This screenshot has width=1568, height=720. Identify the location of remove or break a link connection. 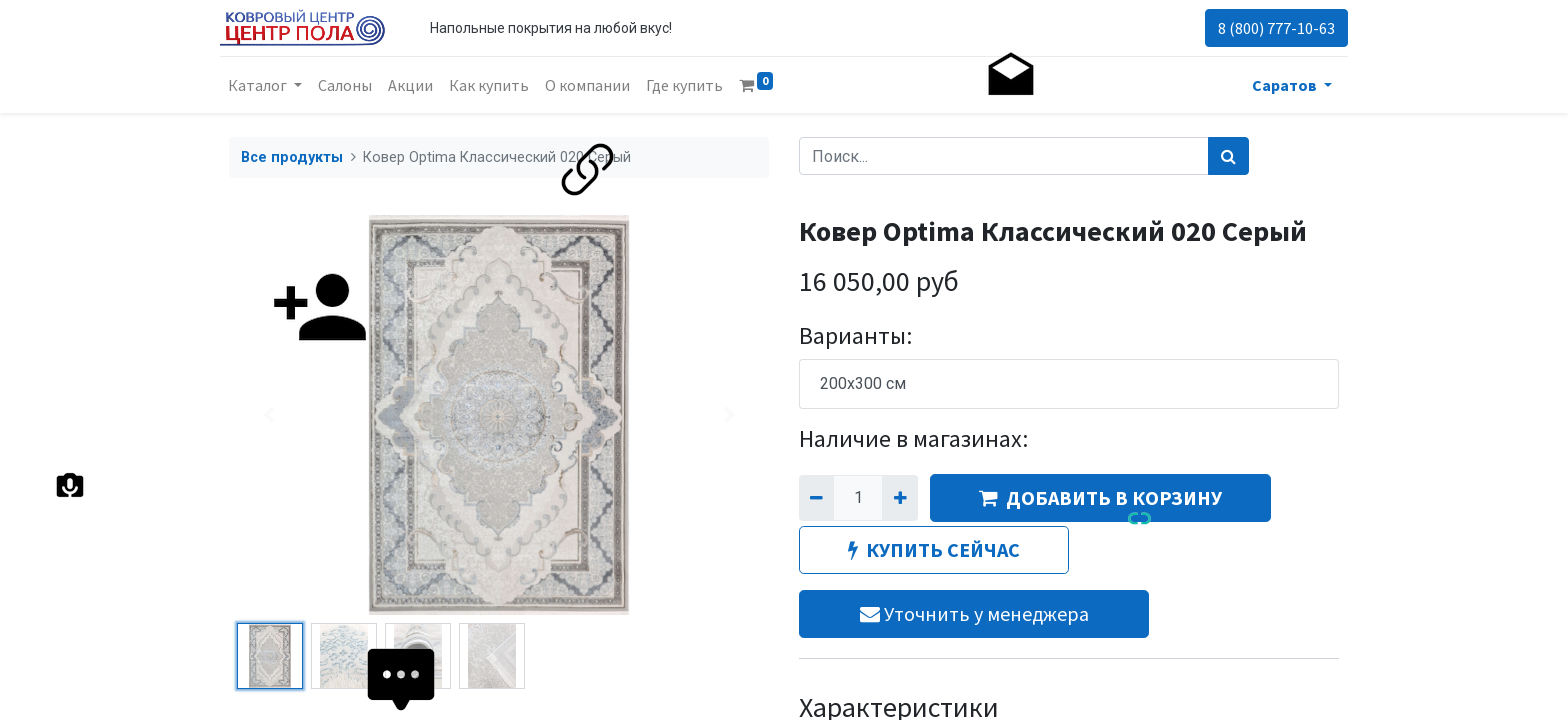
(1139, 518).